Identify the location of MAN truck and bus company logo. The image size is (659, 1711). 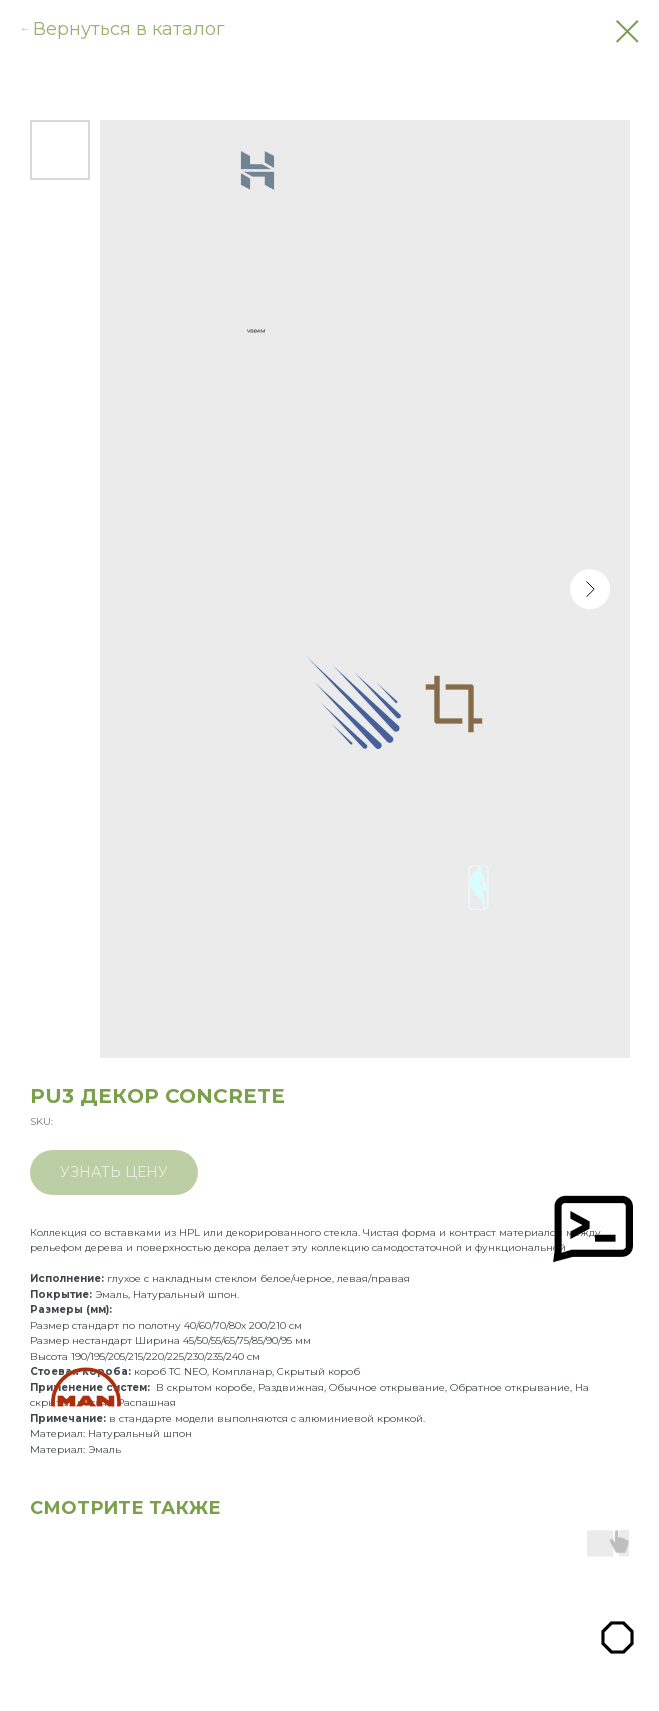
(86, 1387).